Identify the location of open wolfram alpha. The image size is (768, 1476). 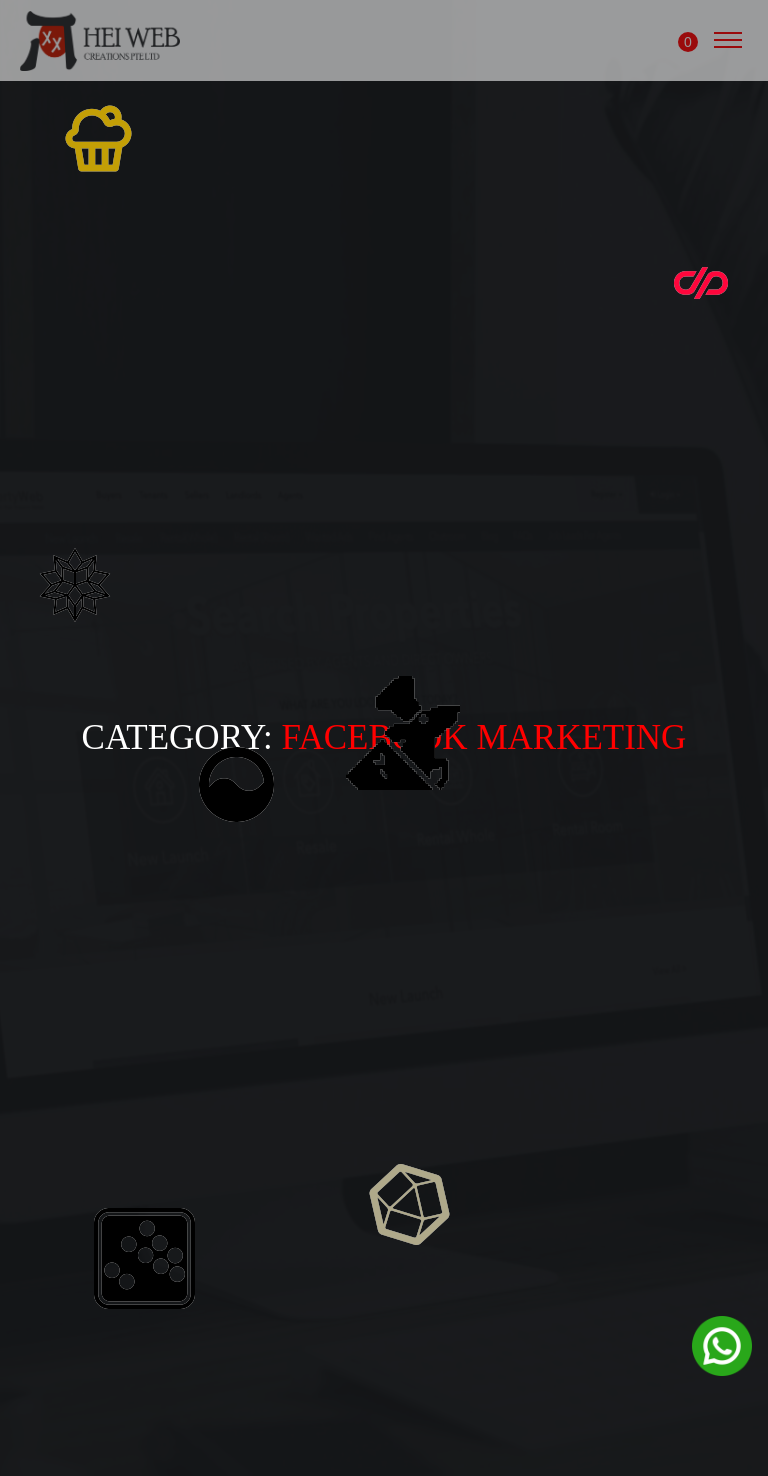
(75, 585).